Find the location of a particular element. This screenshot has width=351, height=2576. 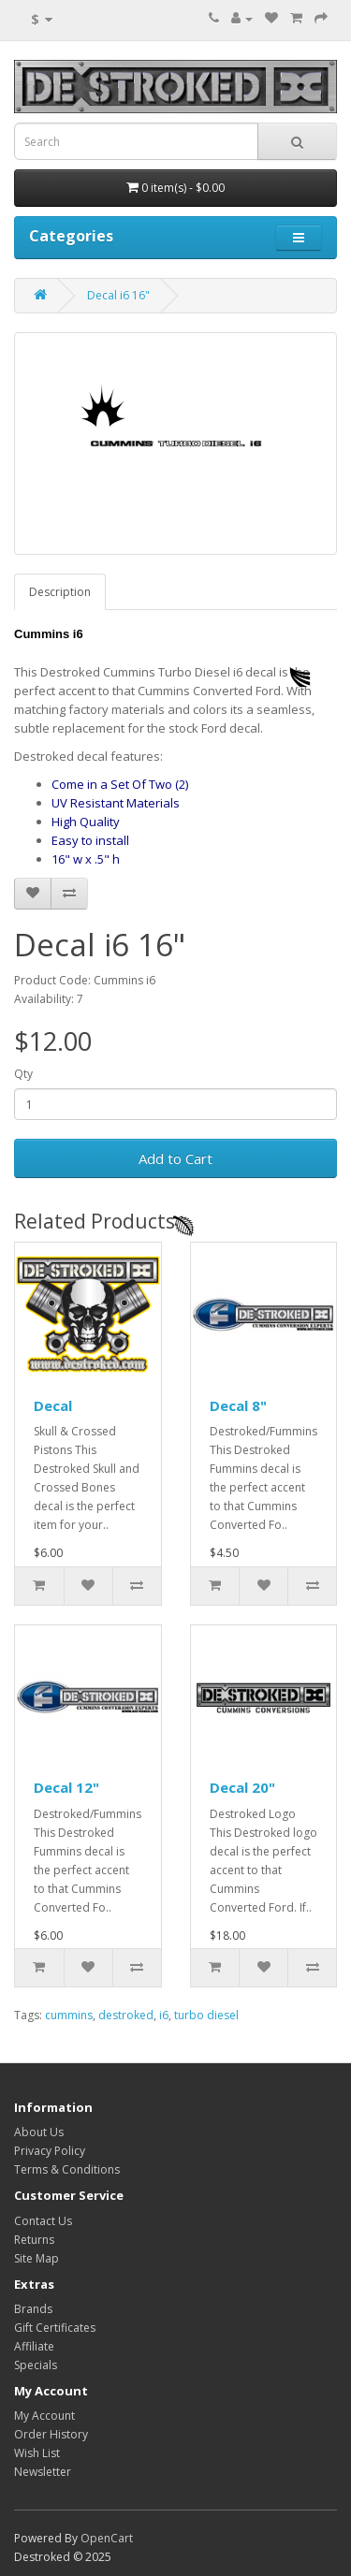

indicates autumn or seasonal theme is located at coordinates (183, 1226).